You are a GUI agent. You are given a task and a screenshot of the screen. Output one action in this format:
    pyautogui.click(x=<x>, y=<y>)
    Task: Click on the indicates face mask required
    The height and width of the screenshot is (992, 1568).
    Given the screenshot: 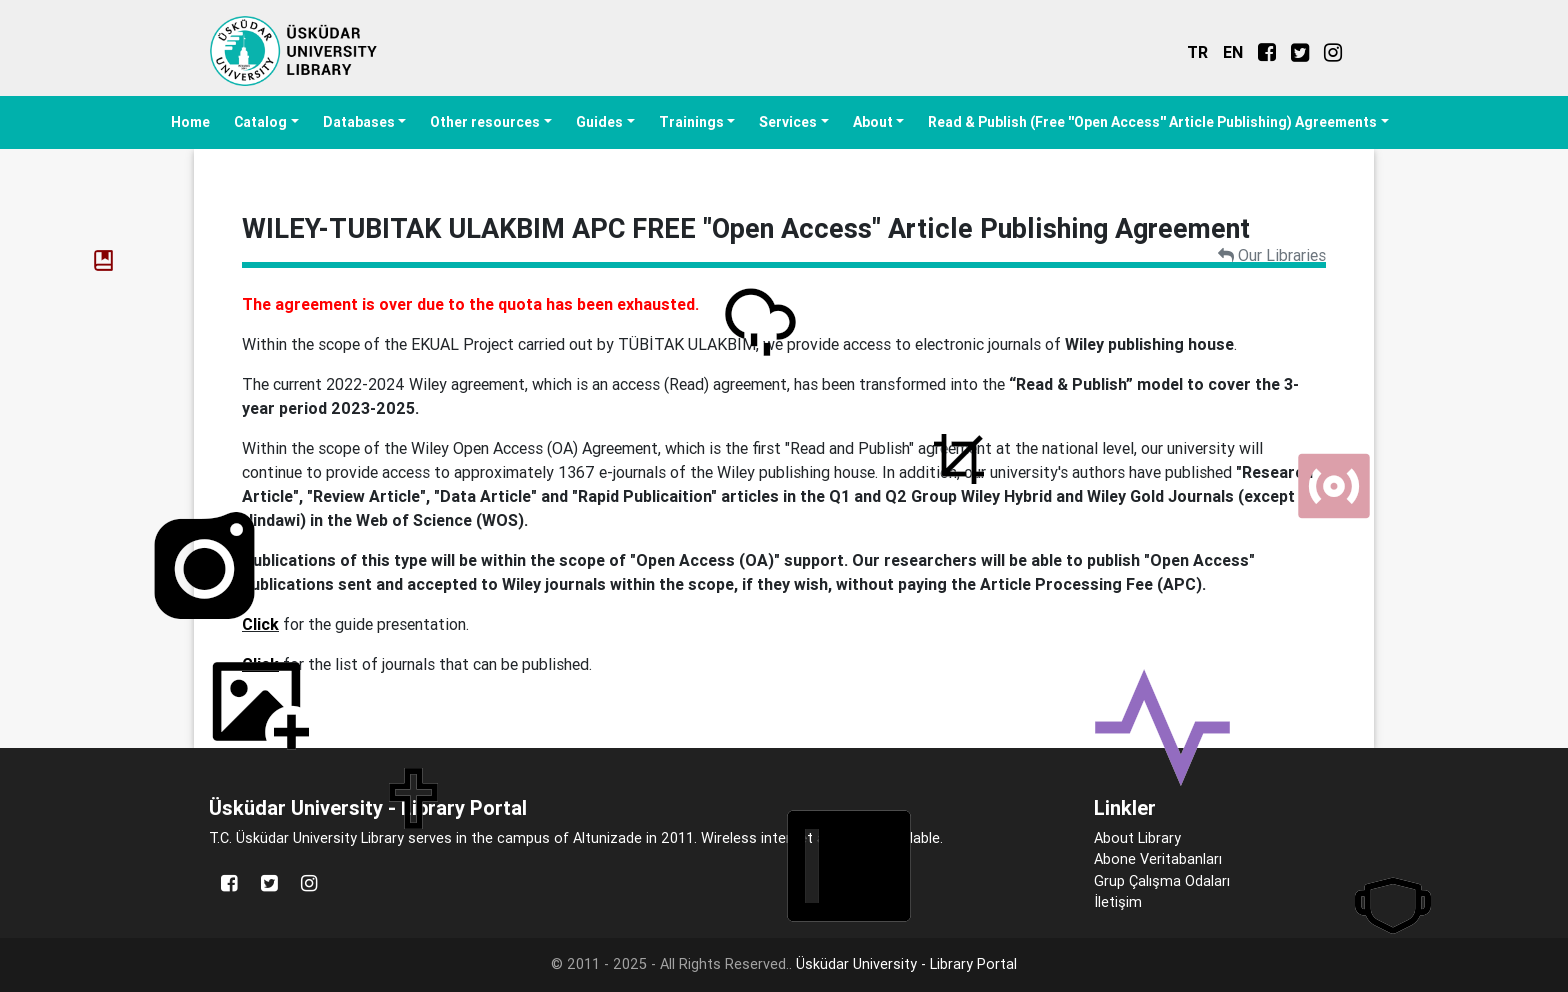 What is the action you would take?
    pyautogui.click(x=1393, y=906)
    